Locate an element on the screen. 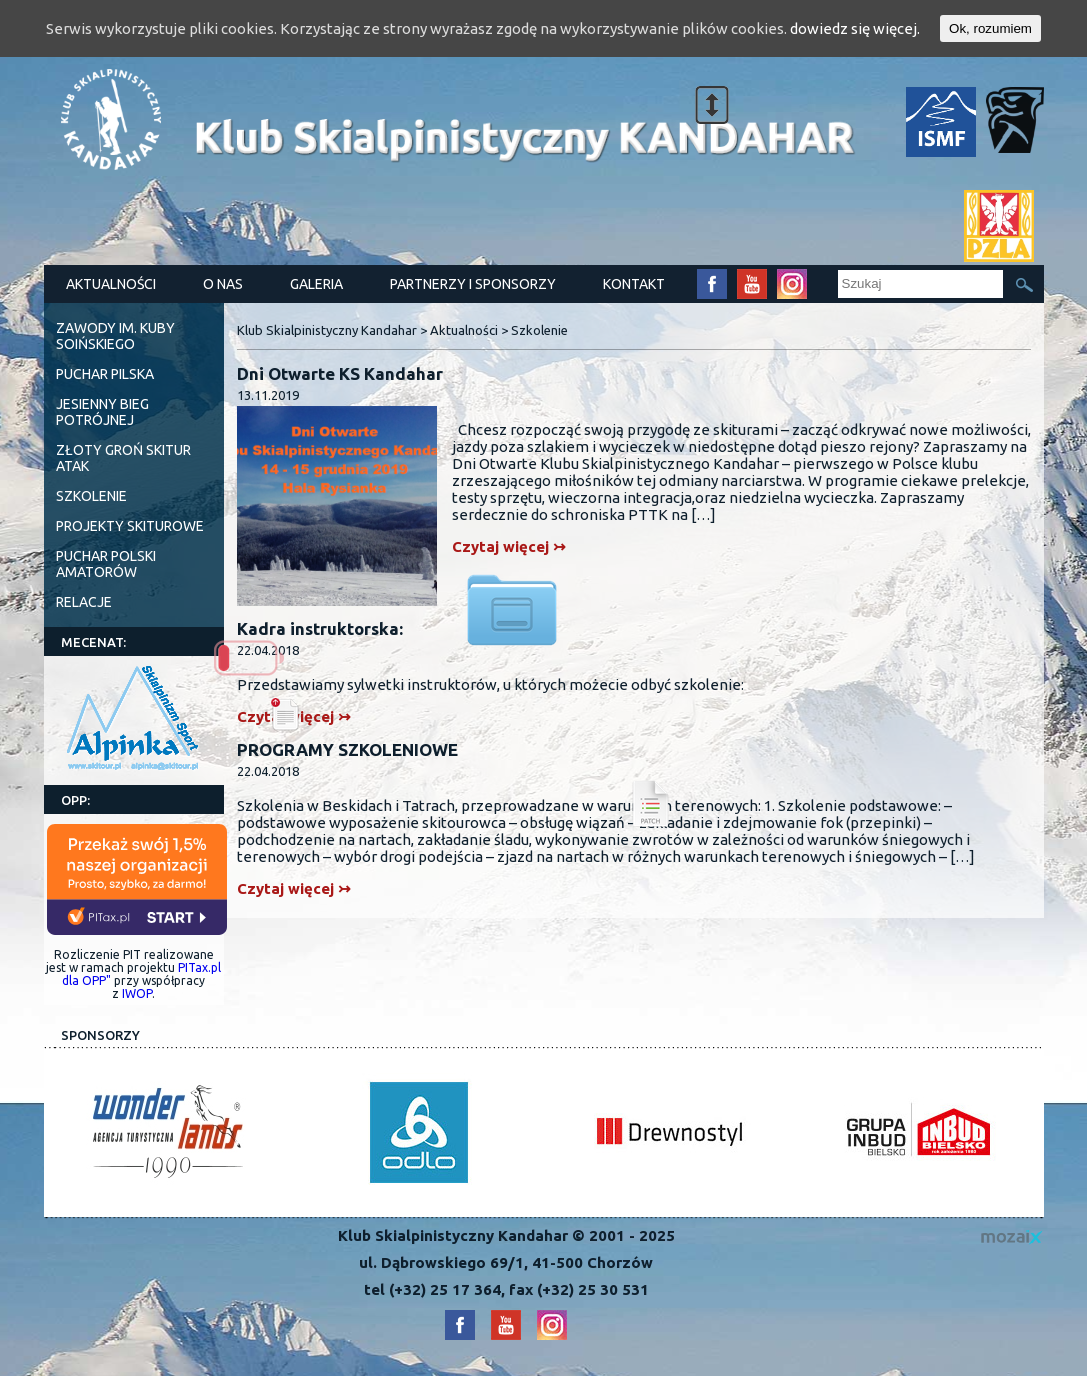 The width and height of the screenshot is (1087, 1376). send or share a document is located at coordinates (285, 714).